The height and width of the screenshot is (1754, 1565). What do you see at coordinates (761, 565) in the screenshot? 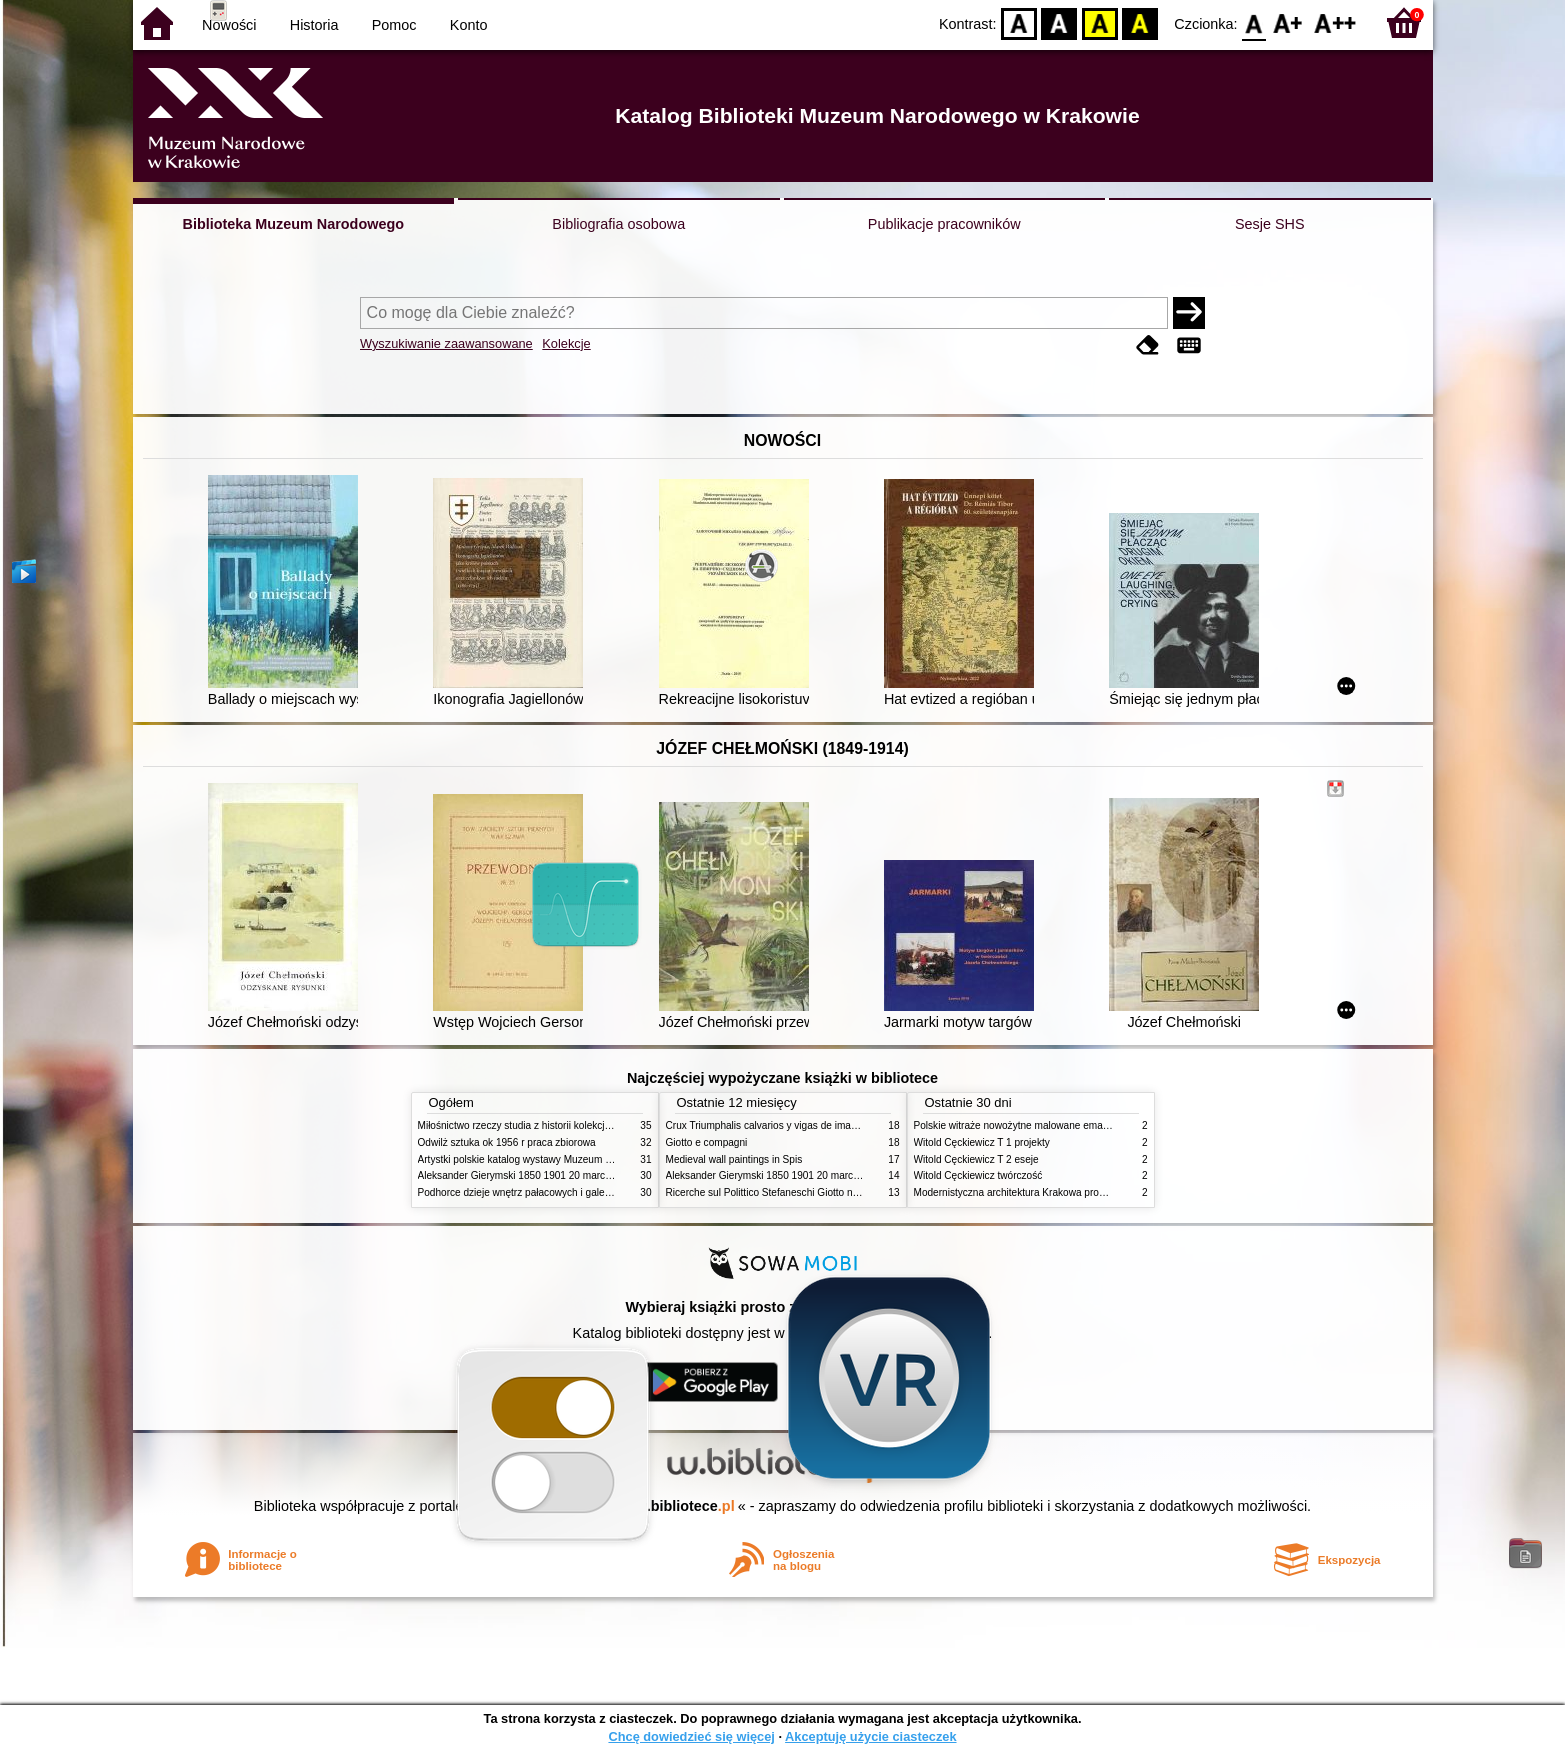
I see `open the software updater application` at bounding box center [761, 565].